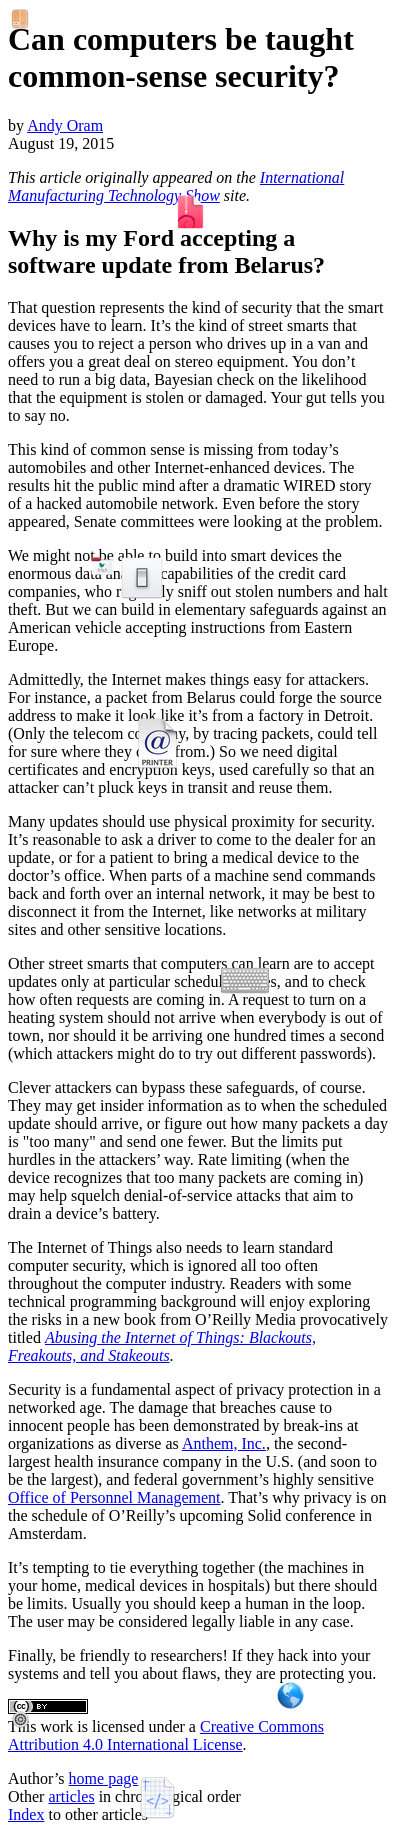 This screenshot has width=396, height=1840. Describe the element at coordinates (245, 980) in the screenshot. I see `indicates bluetooth keyboard connected` at that location.